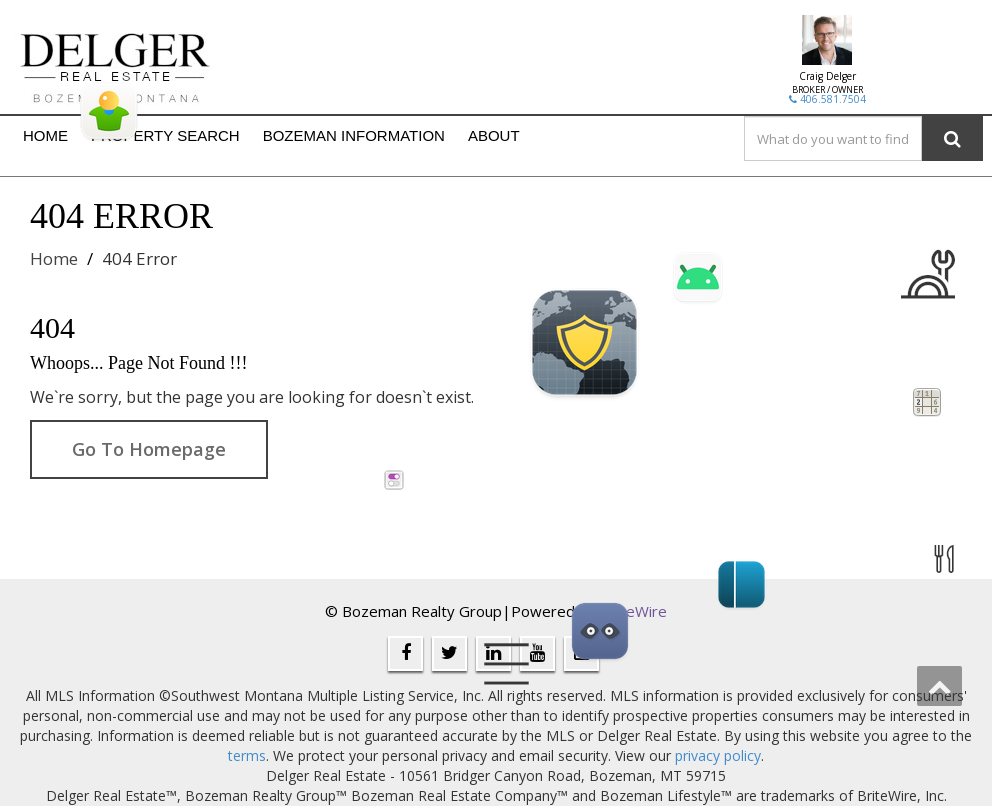 Image resolution: width=992 pixels, height=806 pixels. I want to click on open unity tweak tool settings, so click(394, 480).